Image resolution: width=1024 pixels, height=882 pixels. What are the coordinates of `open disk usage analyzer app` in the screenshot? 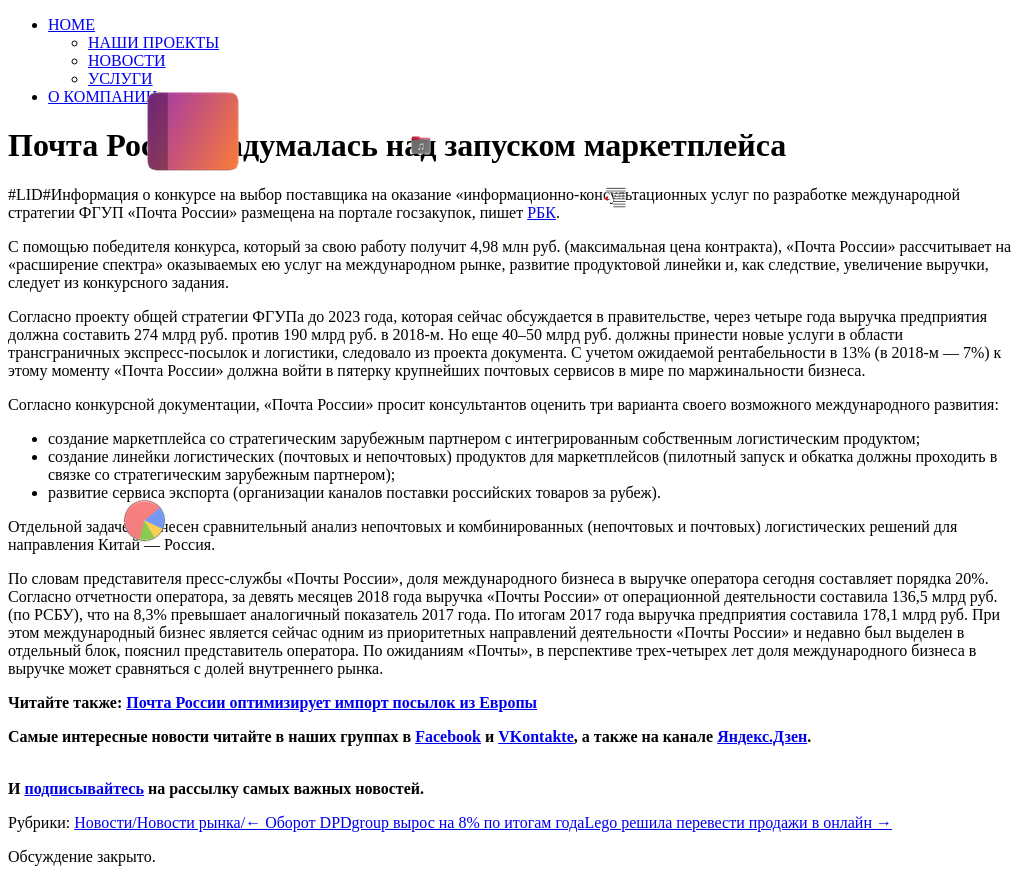 It's located at (144, 520).